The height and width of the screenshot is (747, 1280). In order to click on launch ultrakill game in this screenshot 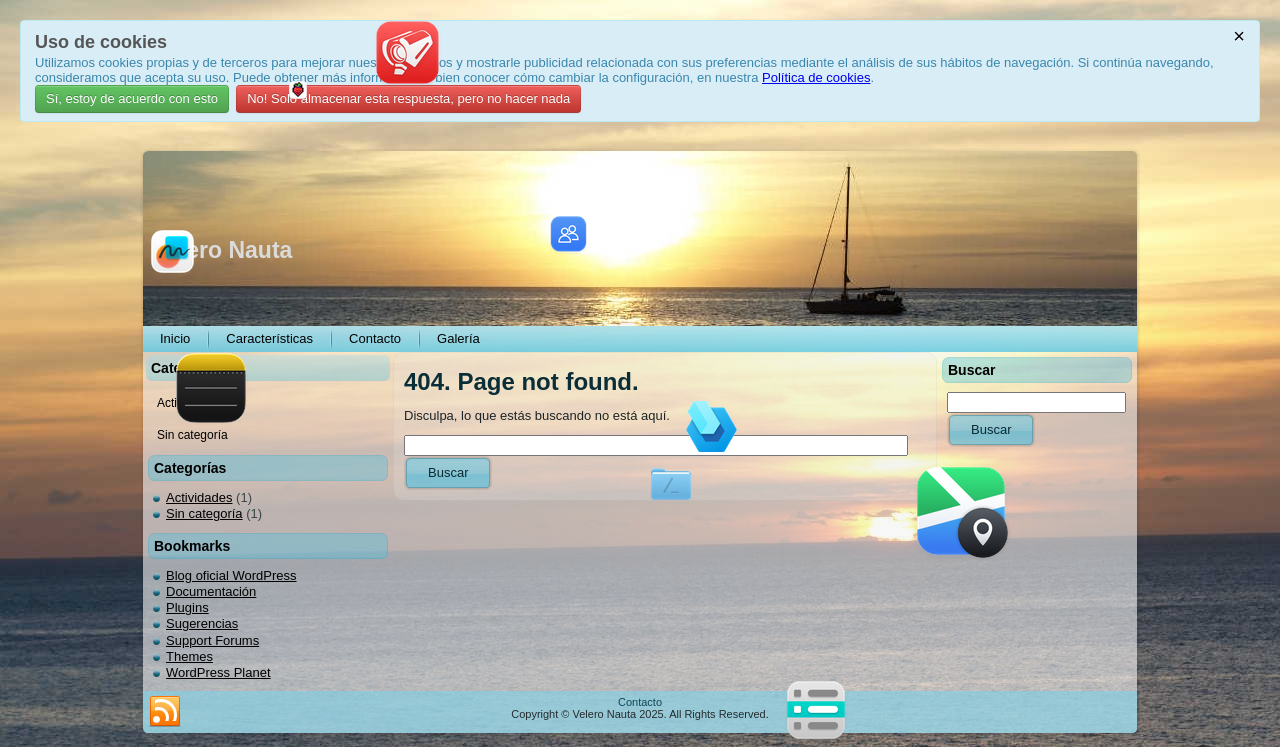, I will do `click(407, 52)`.